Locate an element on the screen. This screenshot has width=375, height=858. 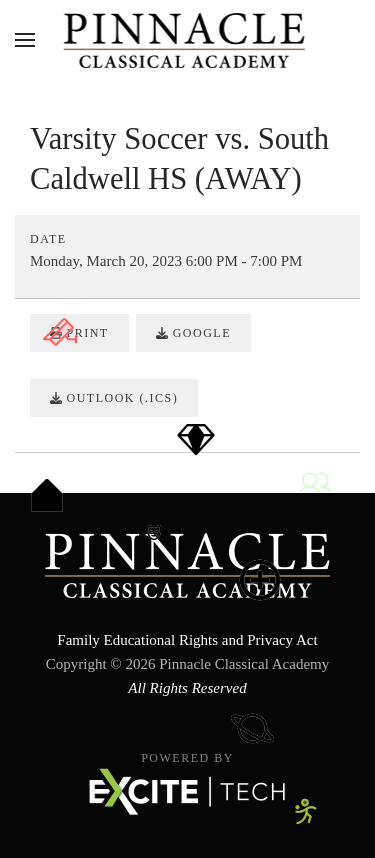
view all users or contacts is located at coordinates (315, 482).